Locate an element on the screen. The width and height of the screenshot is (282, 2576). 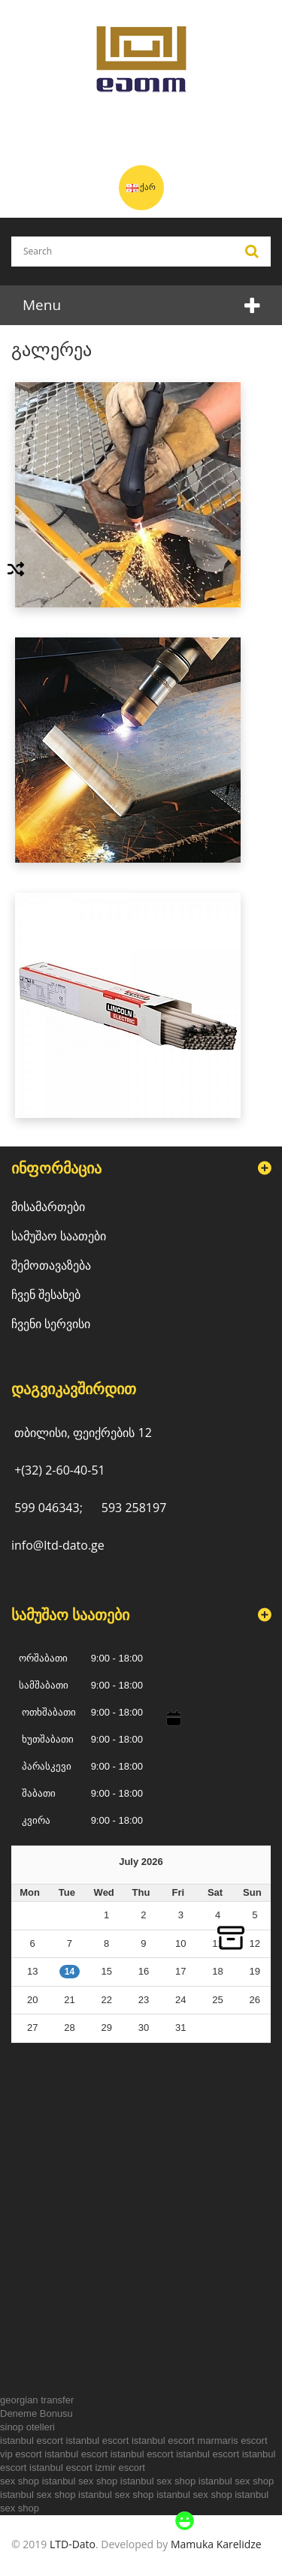
view calendar or scheduled events is located at coordinates (174, 1719).